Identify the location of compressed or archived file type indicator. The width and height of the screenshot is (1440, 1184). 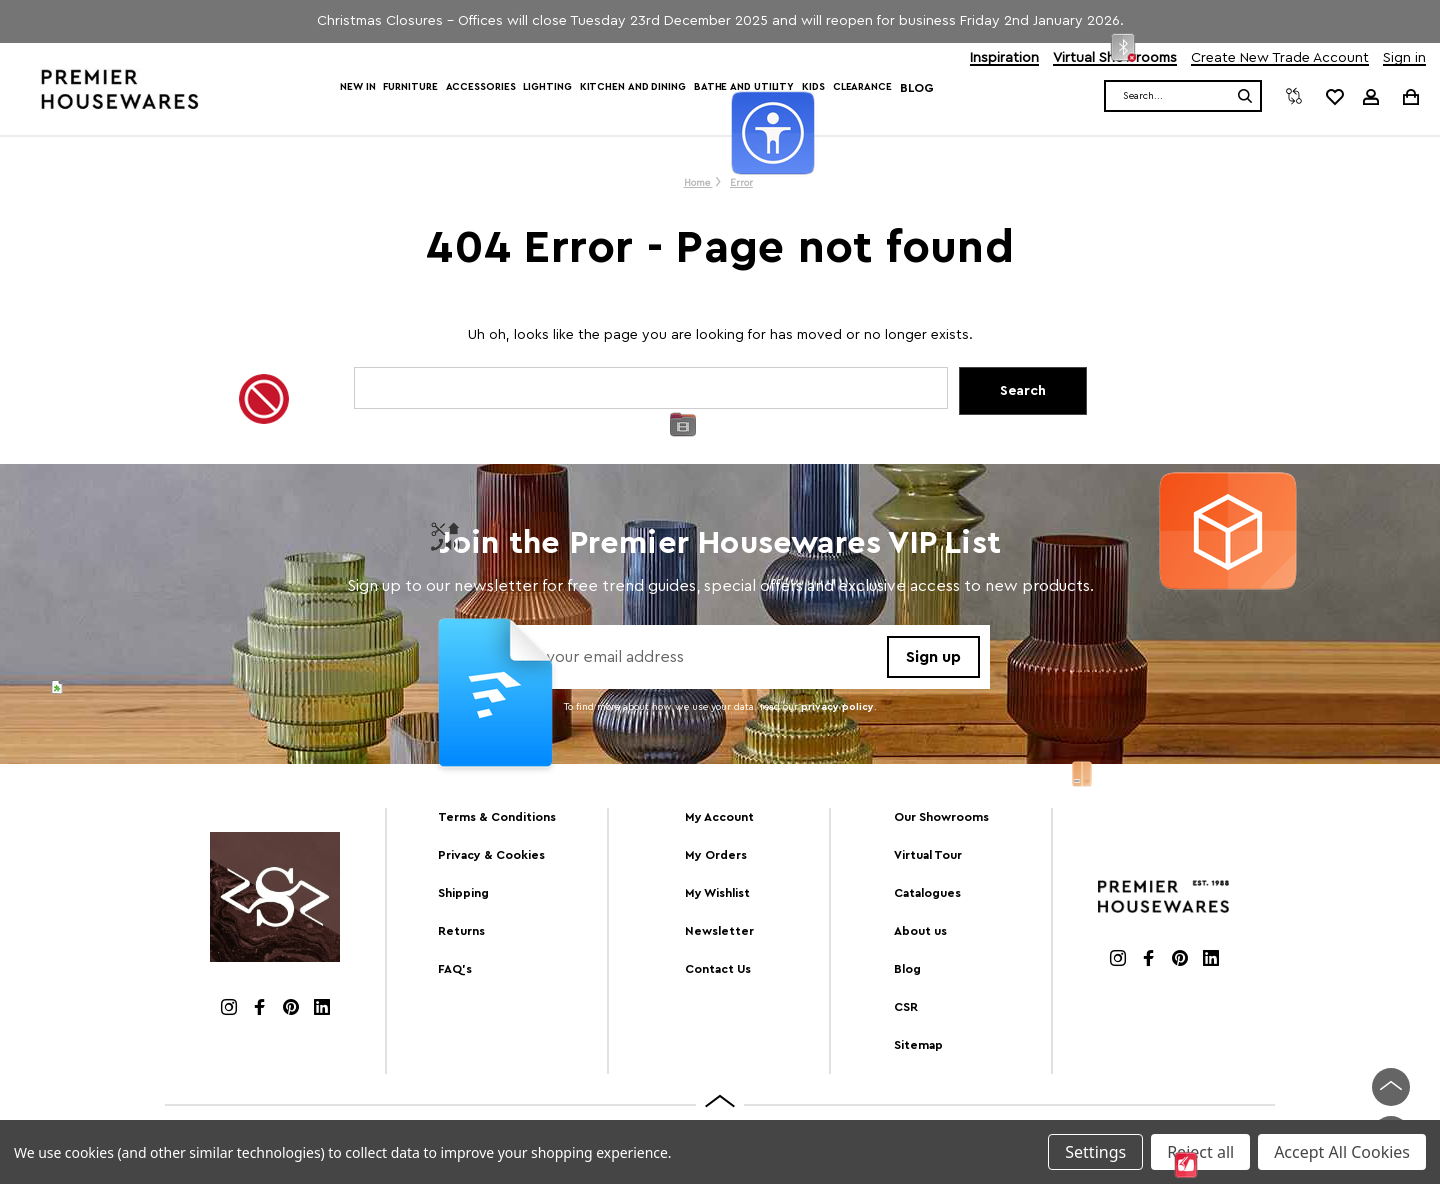
(1082, 774).